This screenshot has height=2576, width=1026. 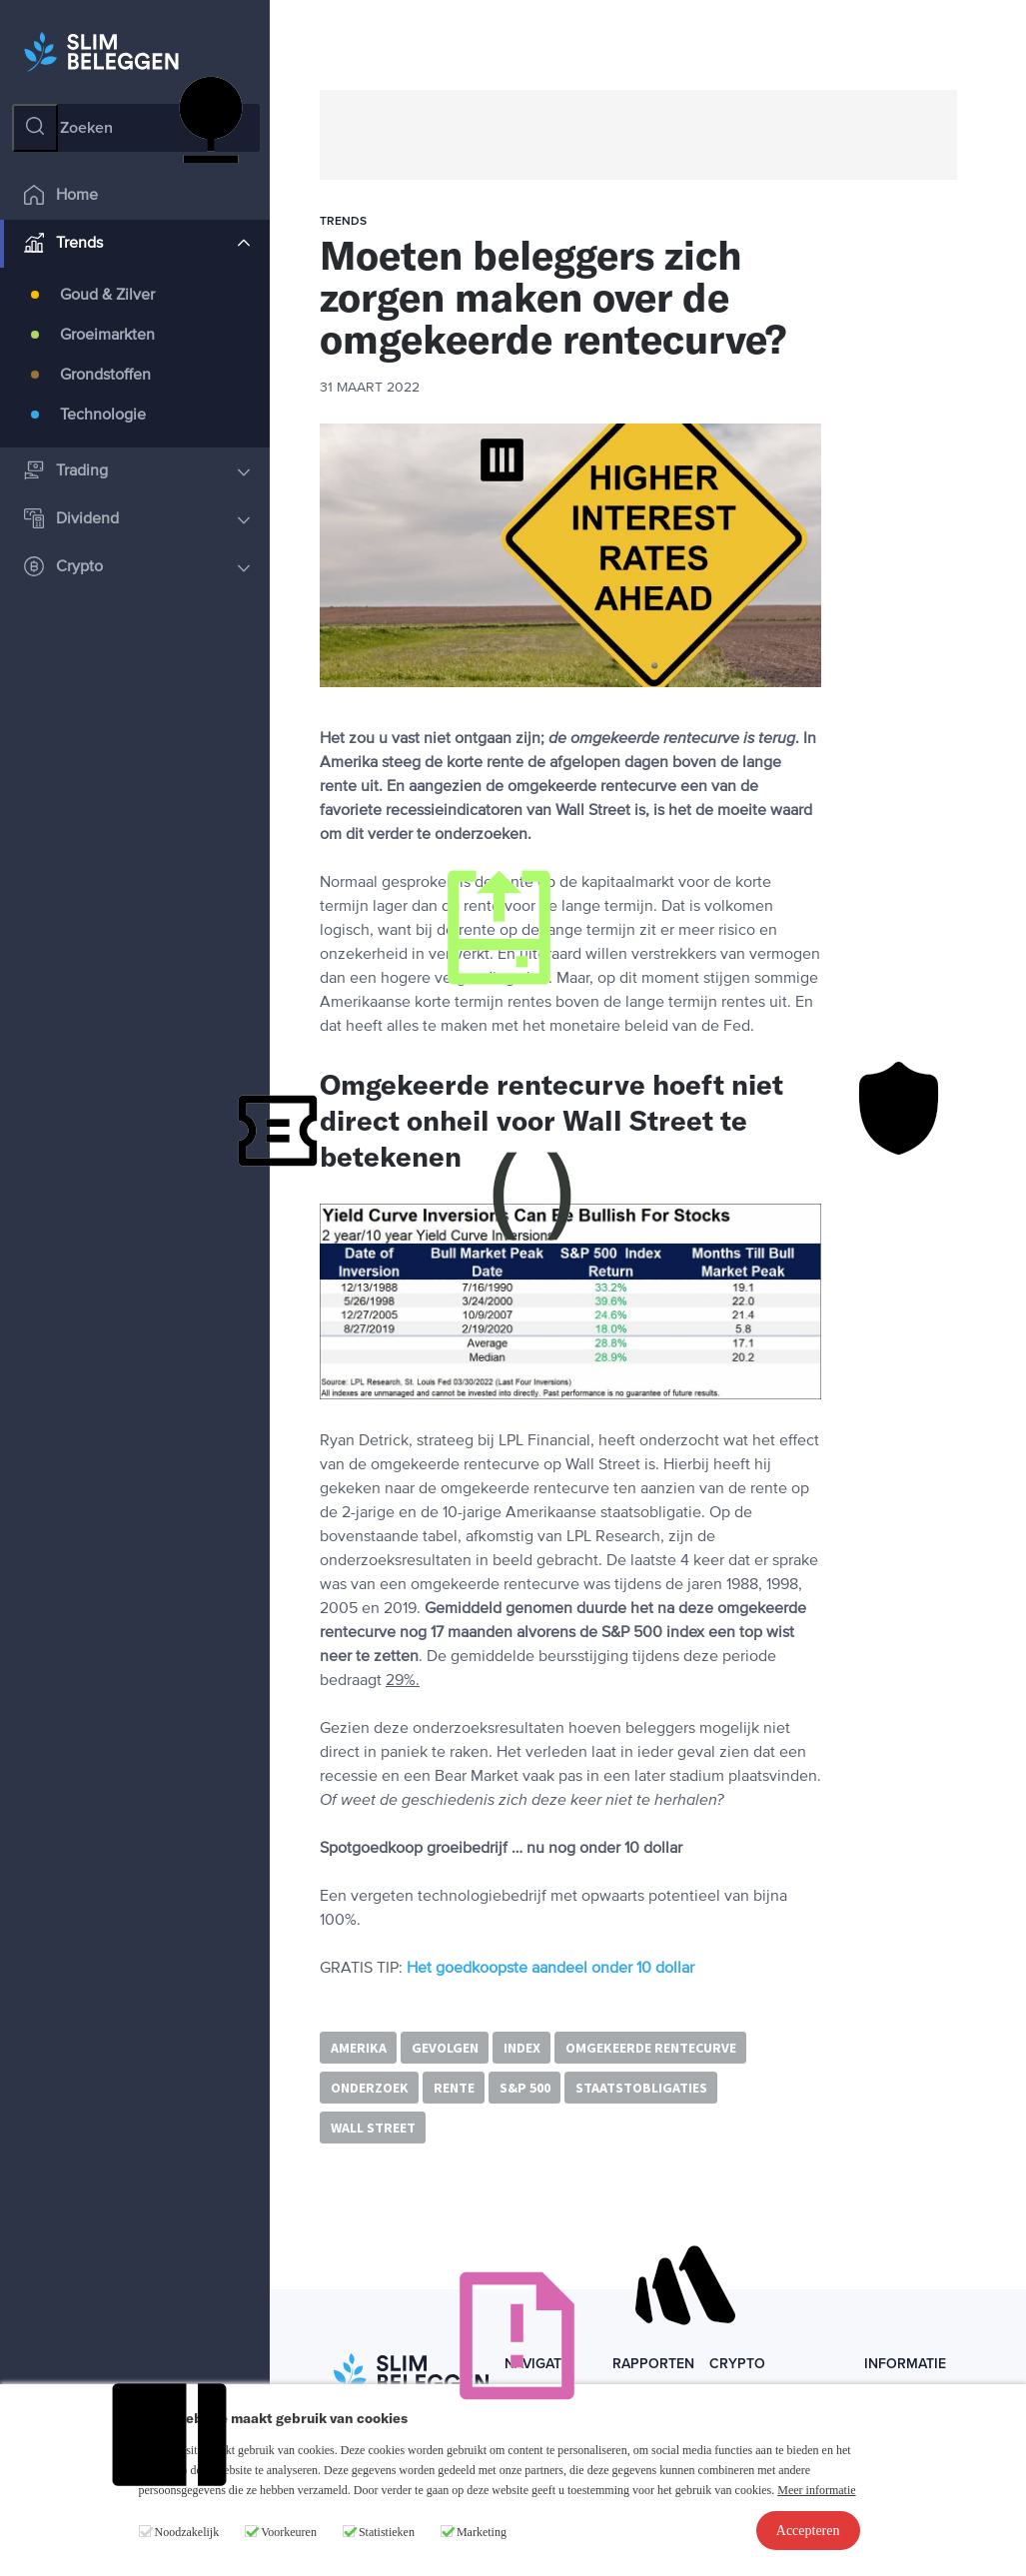 I want to click on open NextDNS settings, so click(x=898, y=1108).